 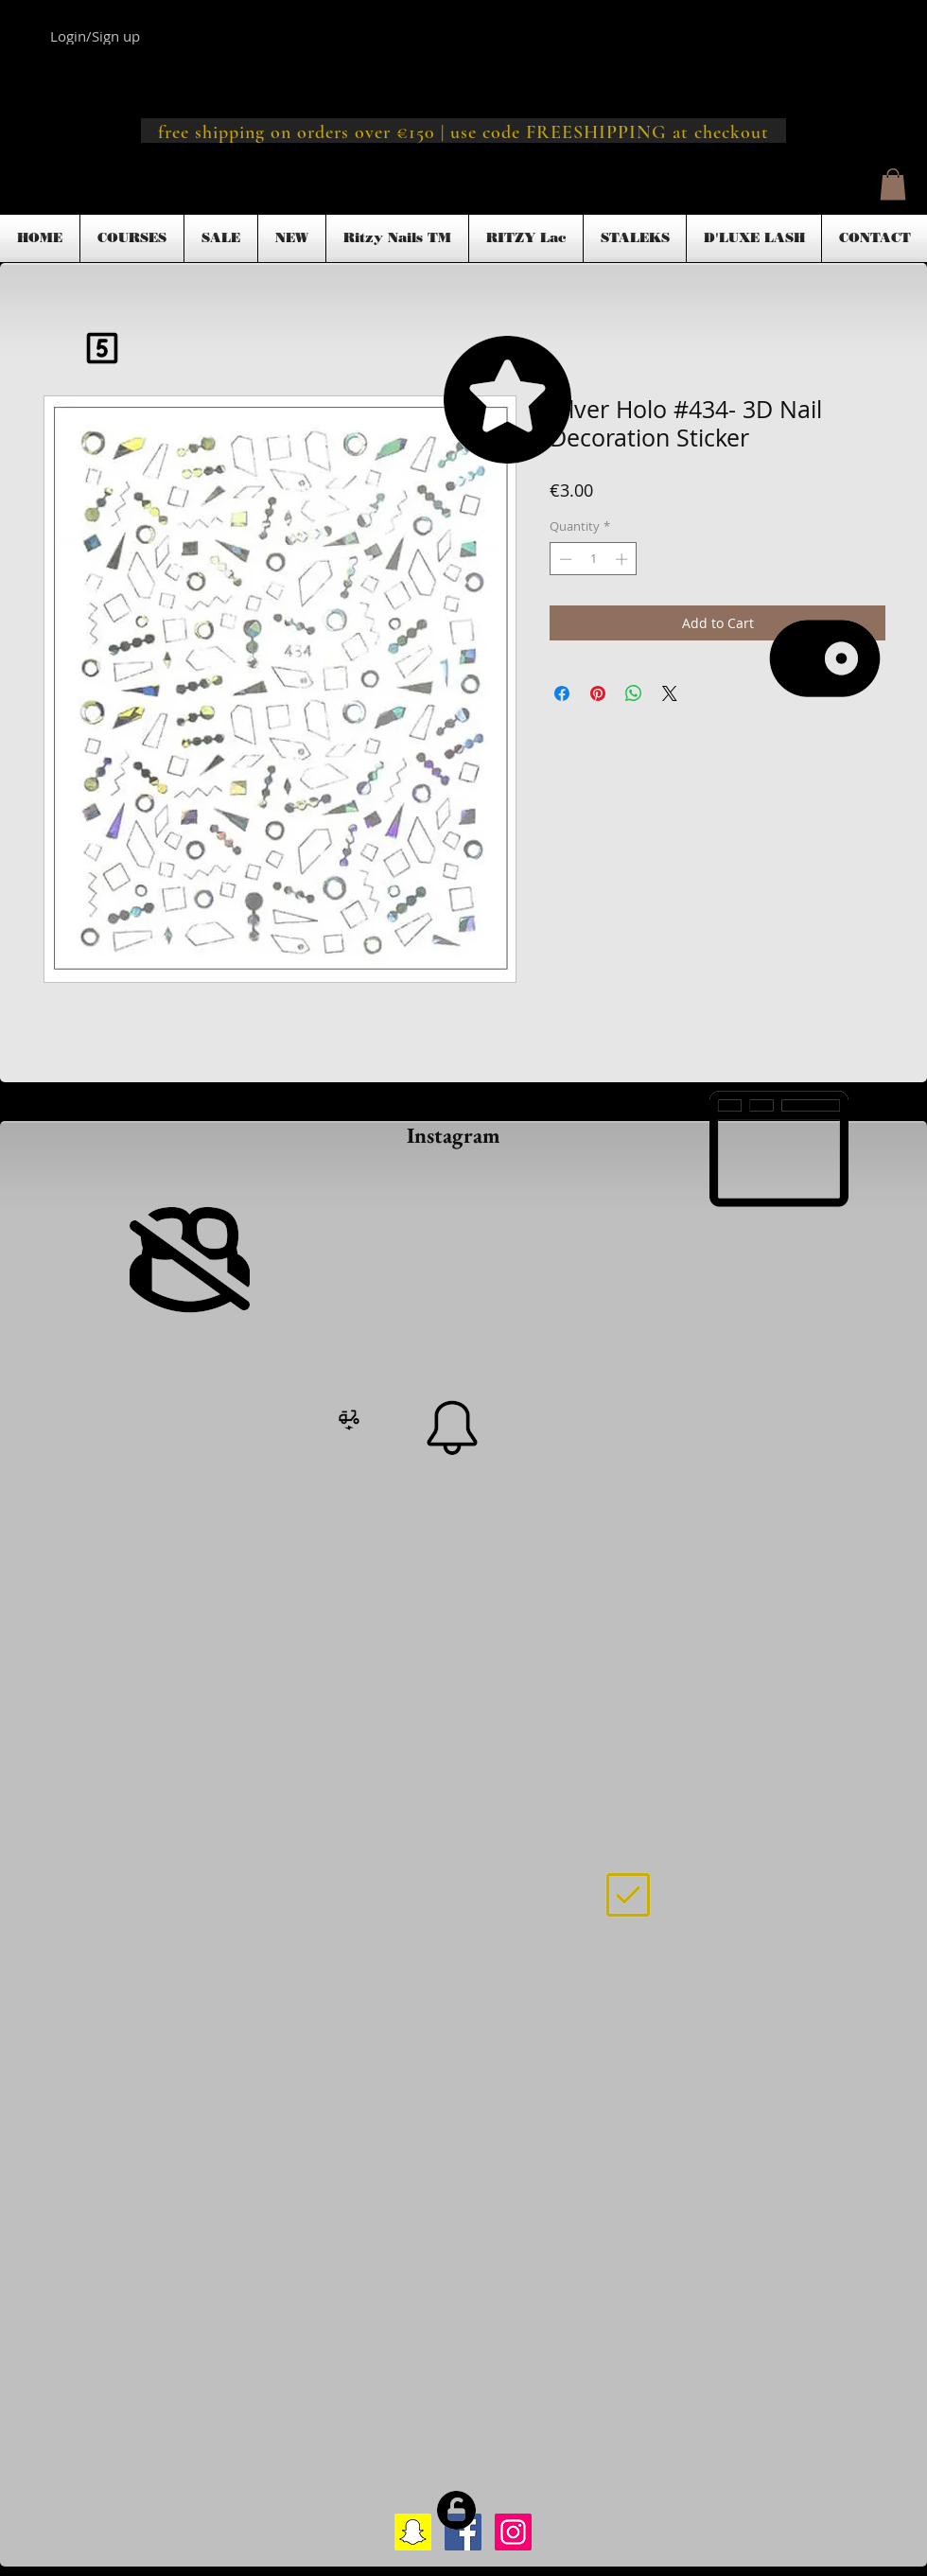 What do you see at coordinates (825, 658) in the screenshot?
I see `toggle switch in the on/enabled position` at bounding box center [825, 658].